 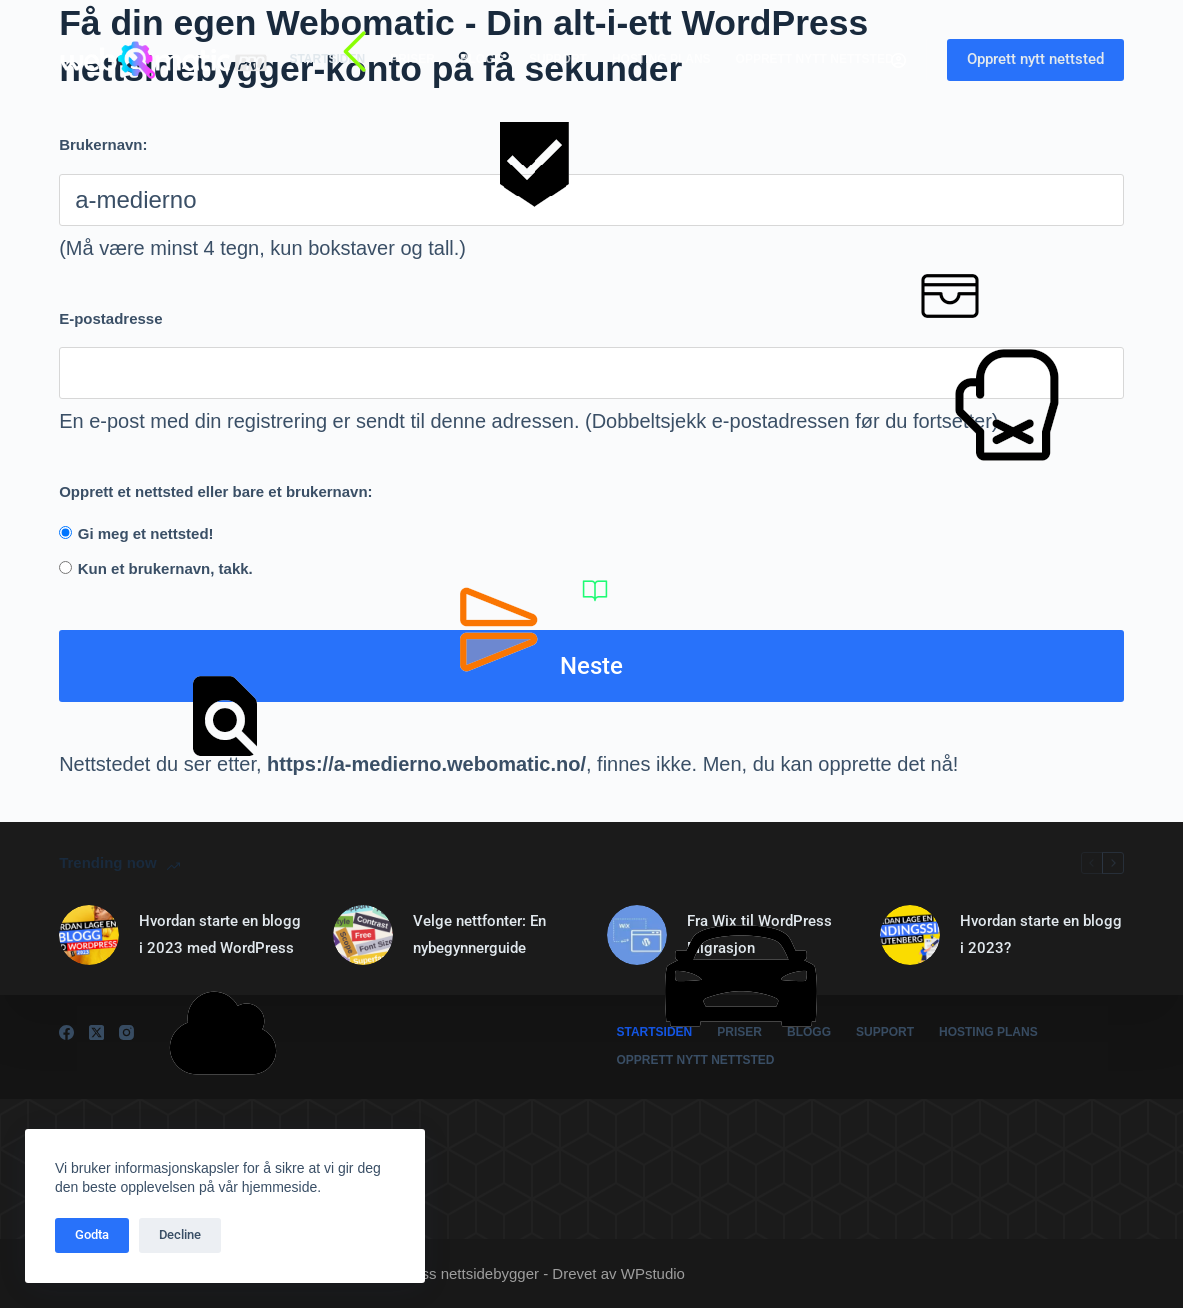 I want to click on access boxing or martial arts content, so click(x=1009, y=407).